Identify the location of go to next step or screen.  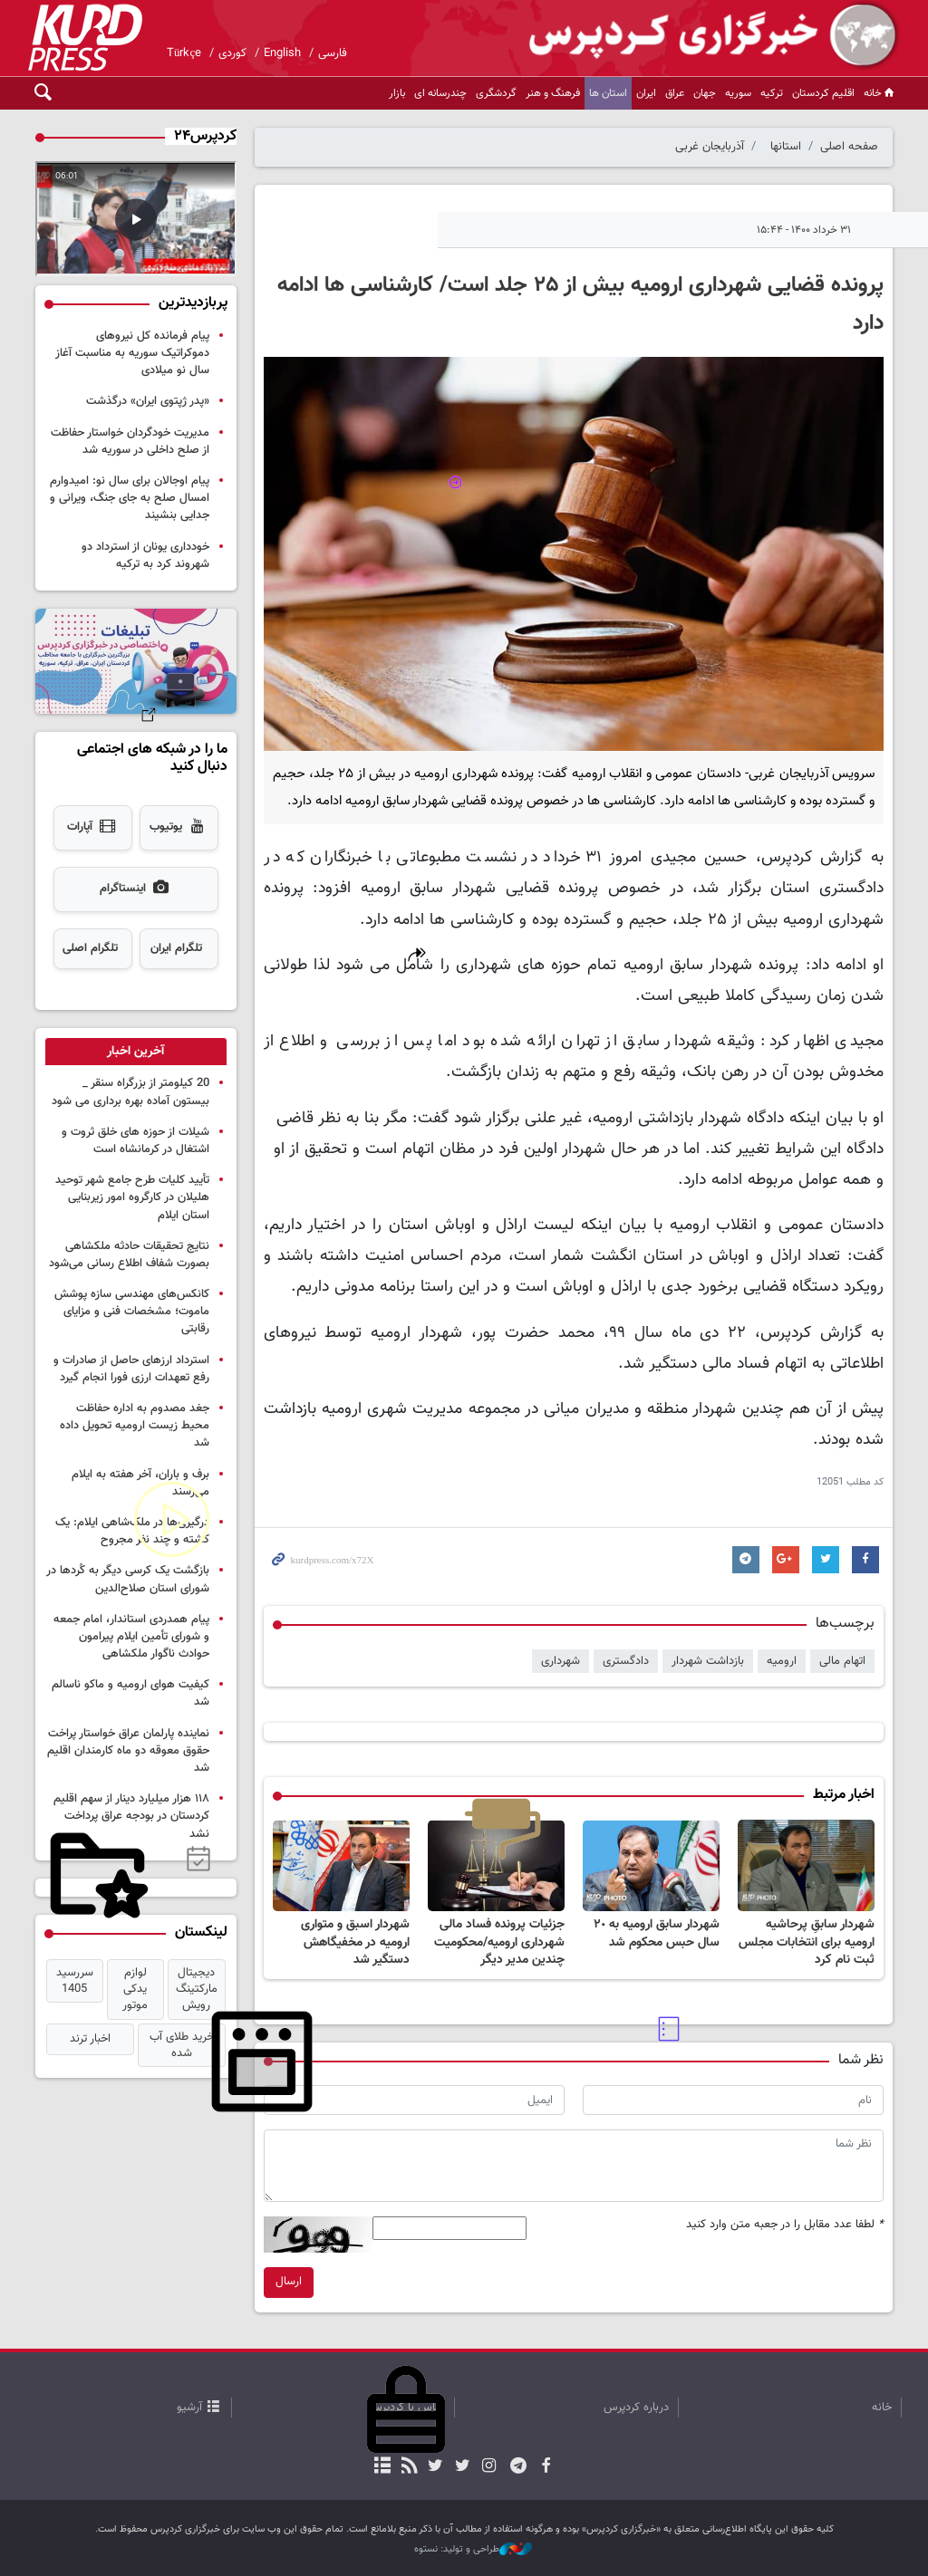
(455, 482).